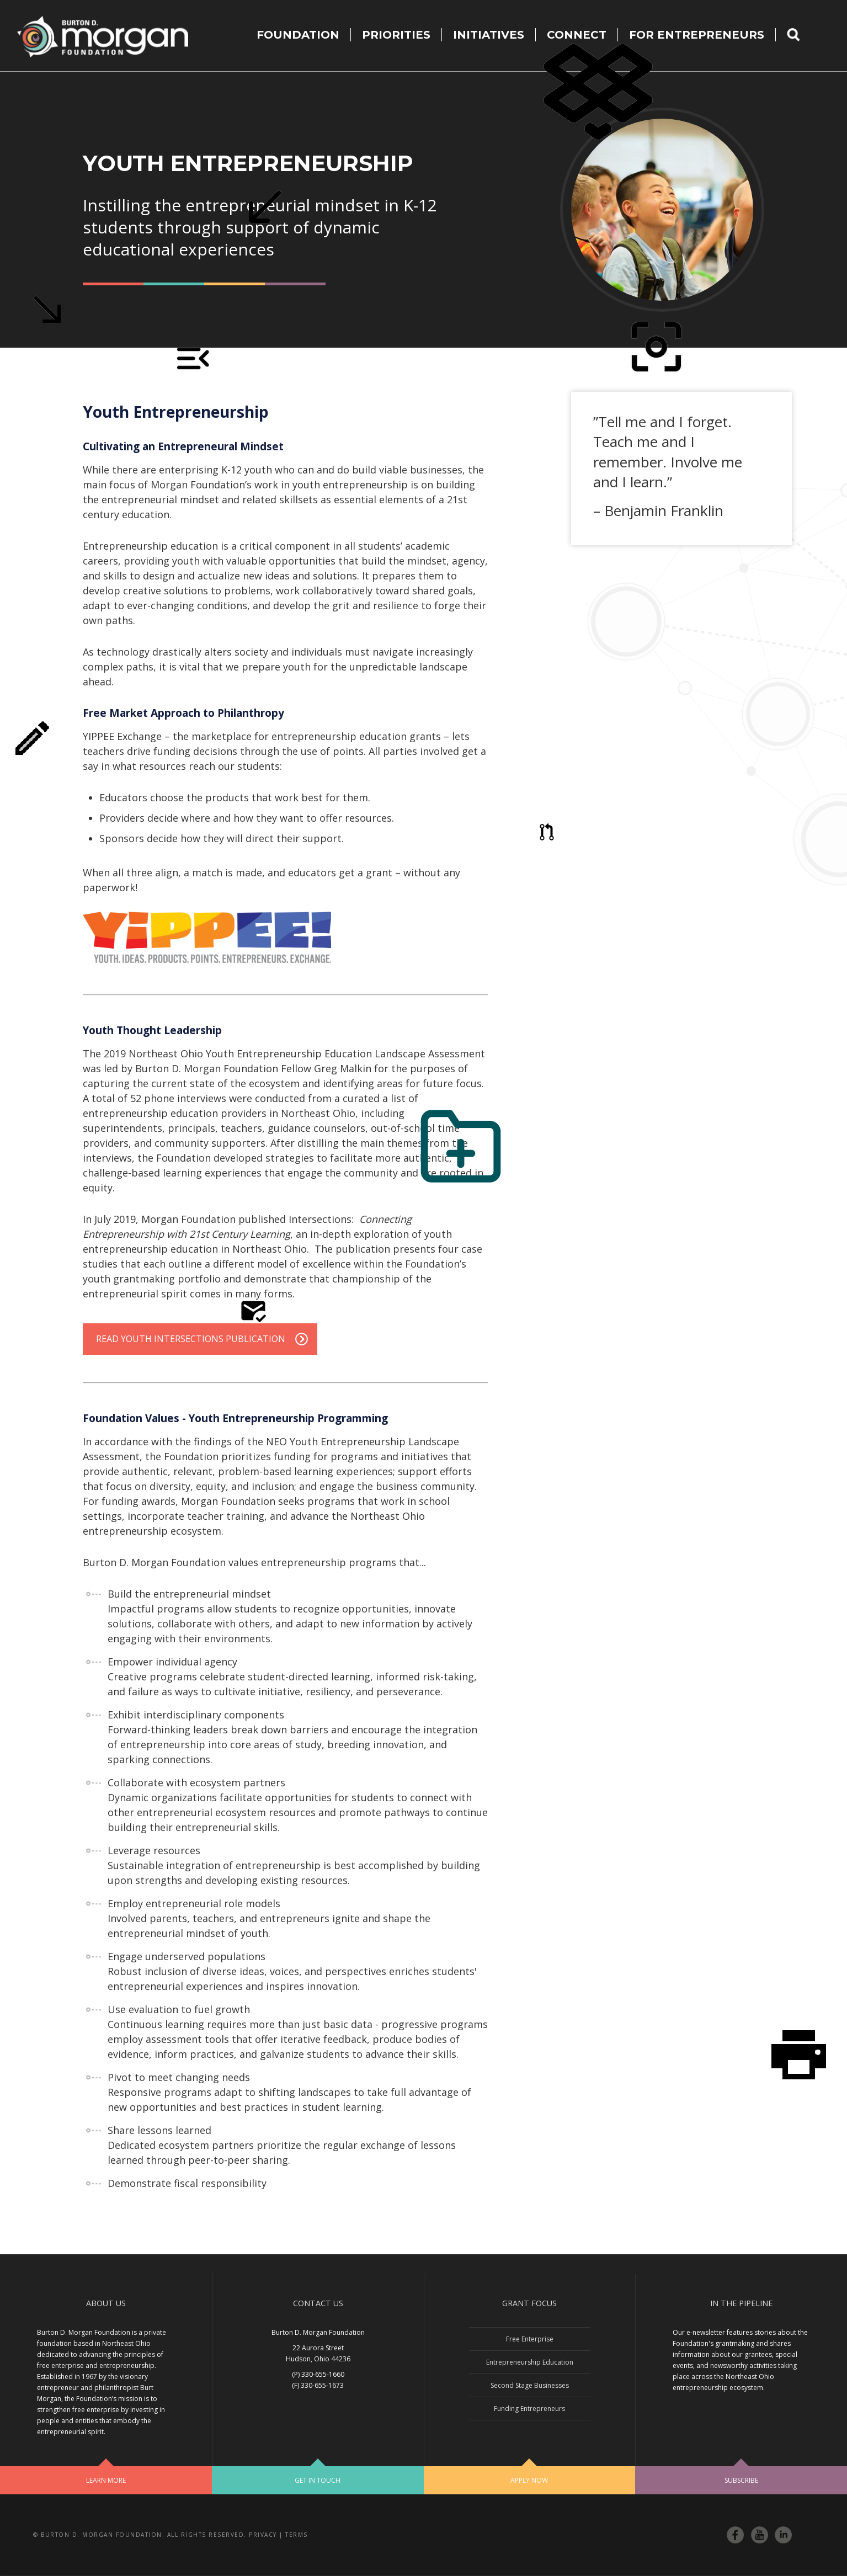 Image resolution: width=847 pixels, height=2576 pixels. I want to click on print current document or page, so click(798, 2055).